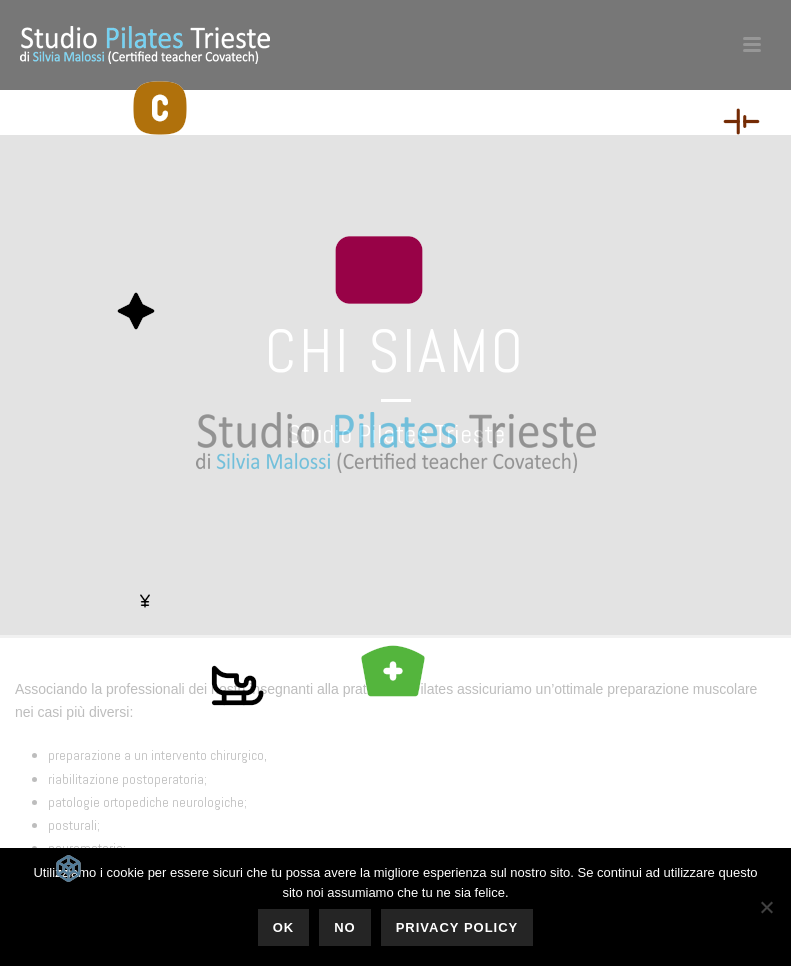  Describe the element at coordinates (236, 685) in the screenshot. I see `seasonal holiday theme or decoration` at that location.